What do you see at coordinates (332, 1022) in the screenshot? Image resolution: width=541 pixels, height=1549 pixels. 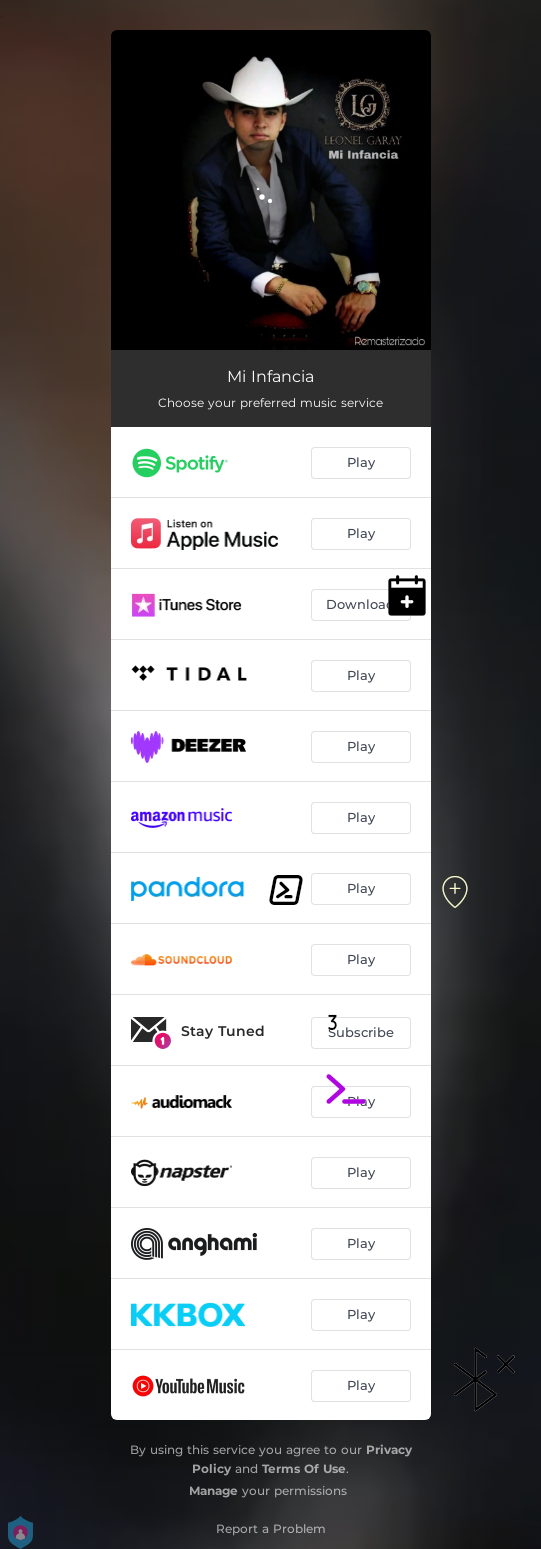 I see `indicates step three in a multi-step process` at bounding box center [332, 1022].